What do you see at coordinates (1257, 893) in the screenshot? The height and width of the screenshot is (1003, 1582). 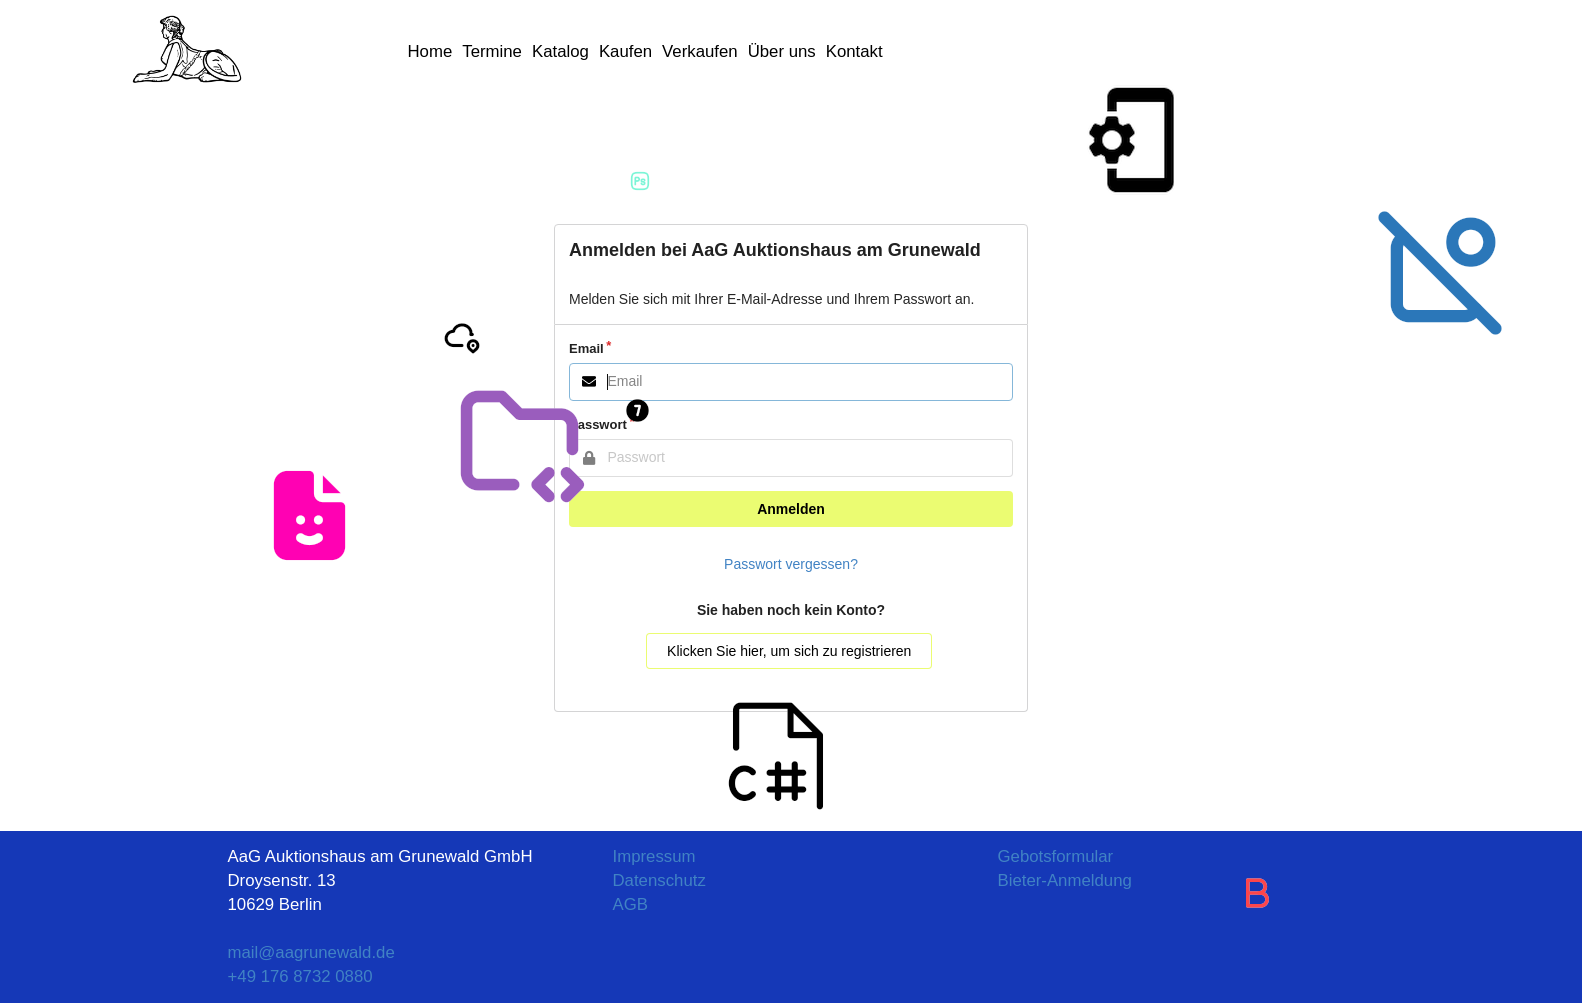 I see `apply bold formatting to selected text` at bounding box center [1257, 893].